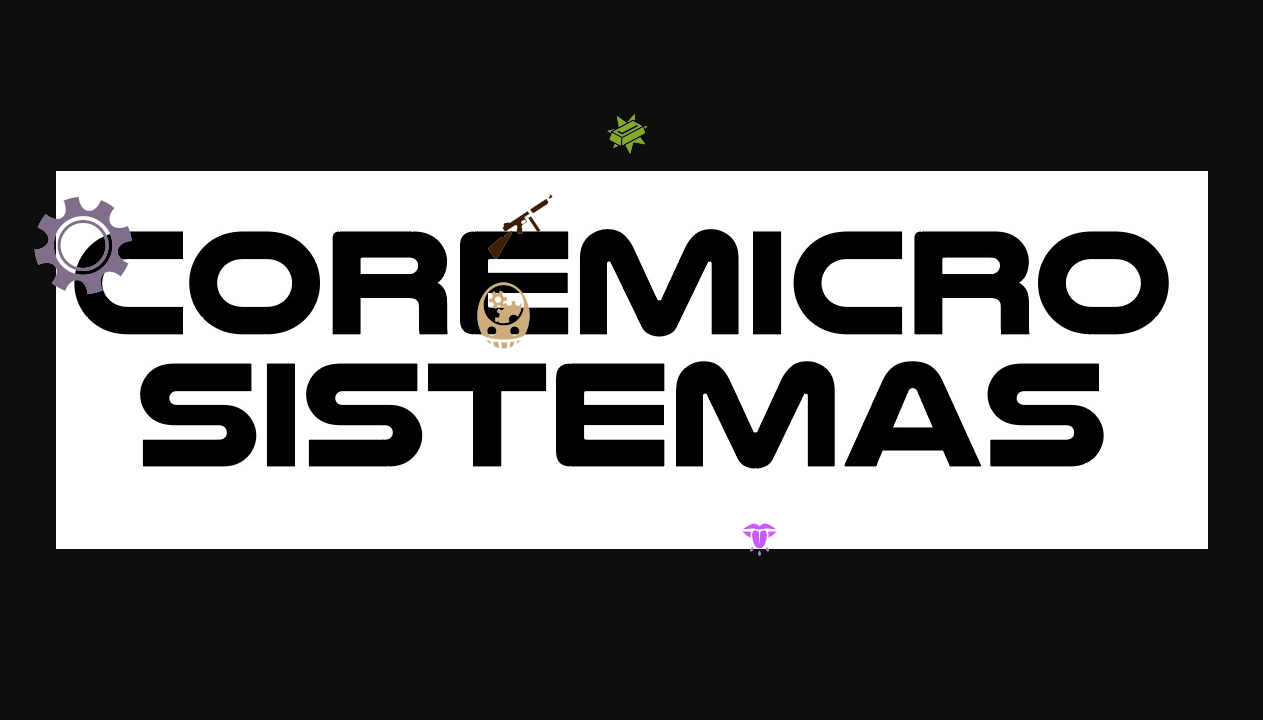  I want to click on select thompson submachine gun weapon, so click(520, 226).